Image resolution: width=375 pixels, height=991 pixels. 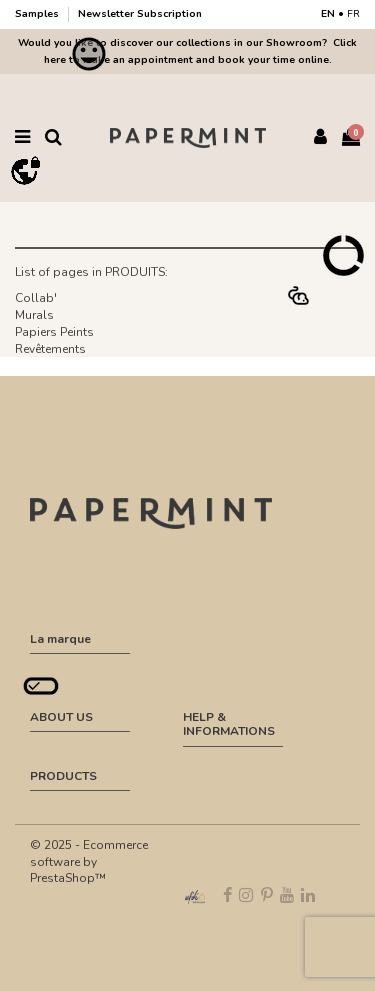 I want to click on connect to a secure VPN network, so click(x=25, y=170).